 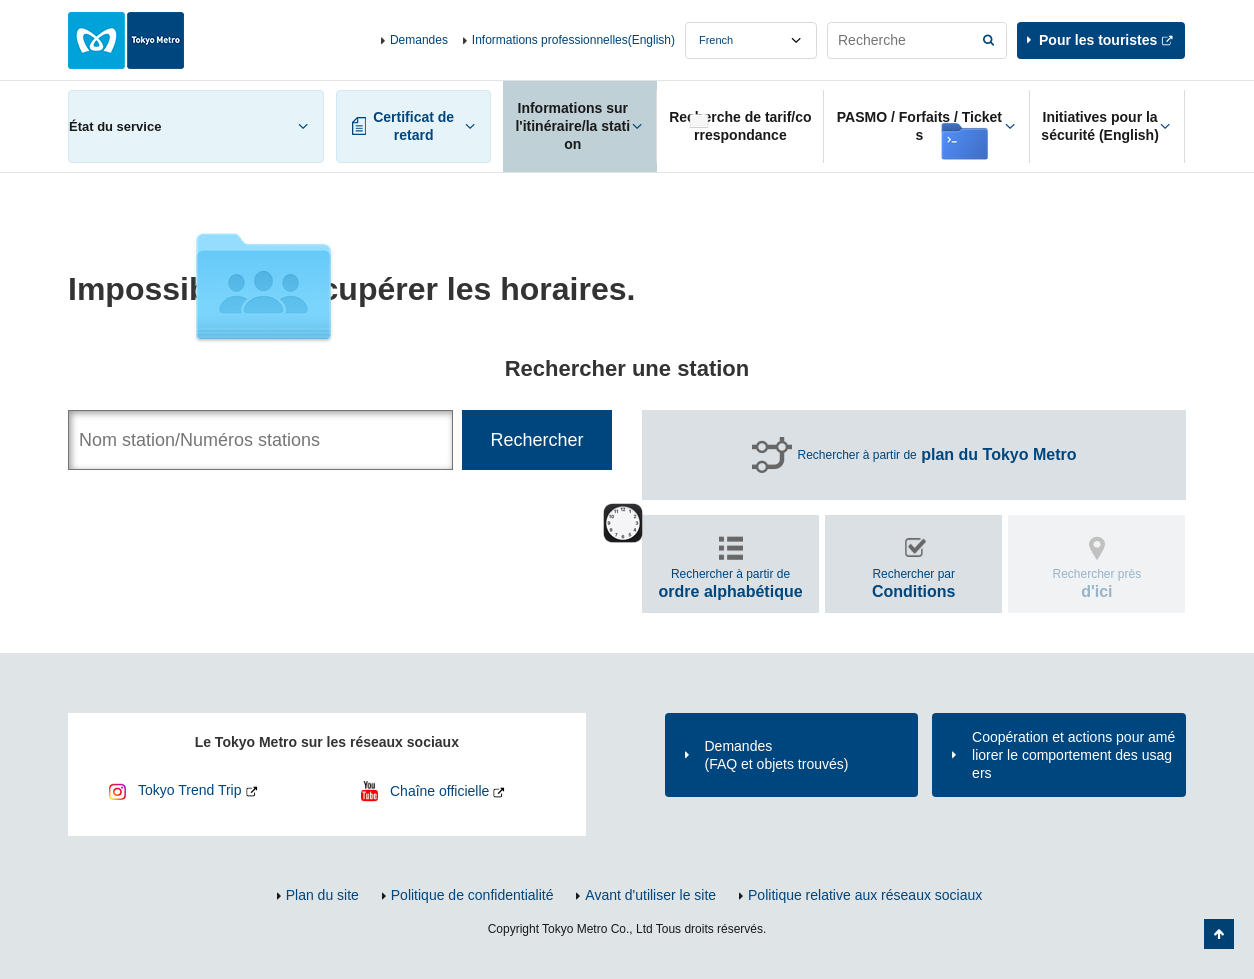 What do you see at coordinates (623, 523) in the screenshot?
I see `open the clock app` at bounding box center [623, 523].